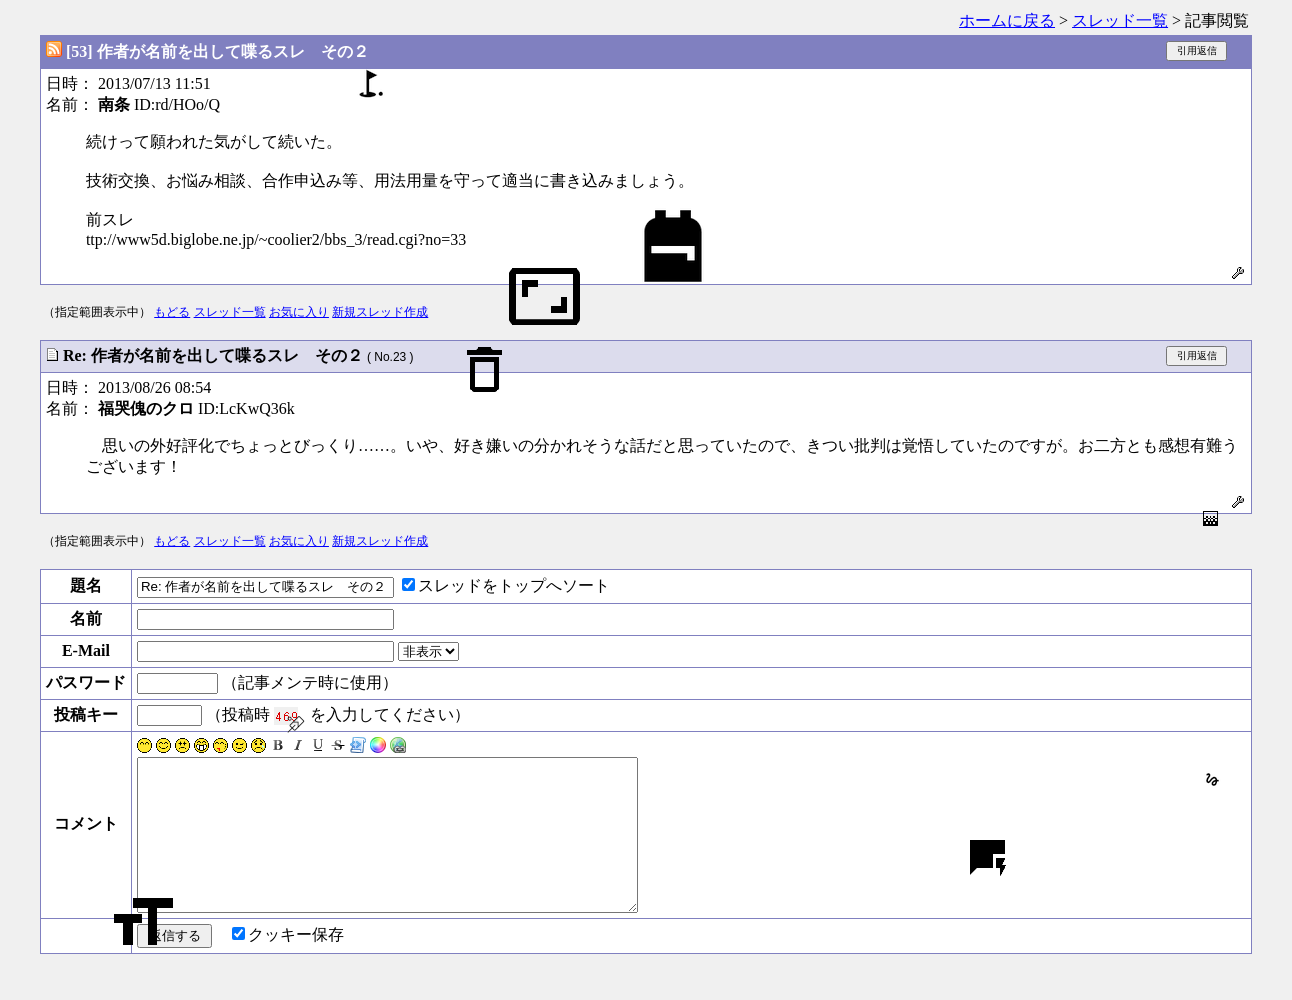  What do you see at coordinates (1212, 779) in the screenshot?
I see `draw or write with gesture input` at bounding box center [1212, 779].